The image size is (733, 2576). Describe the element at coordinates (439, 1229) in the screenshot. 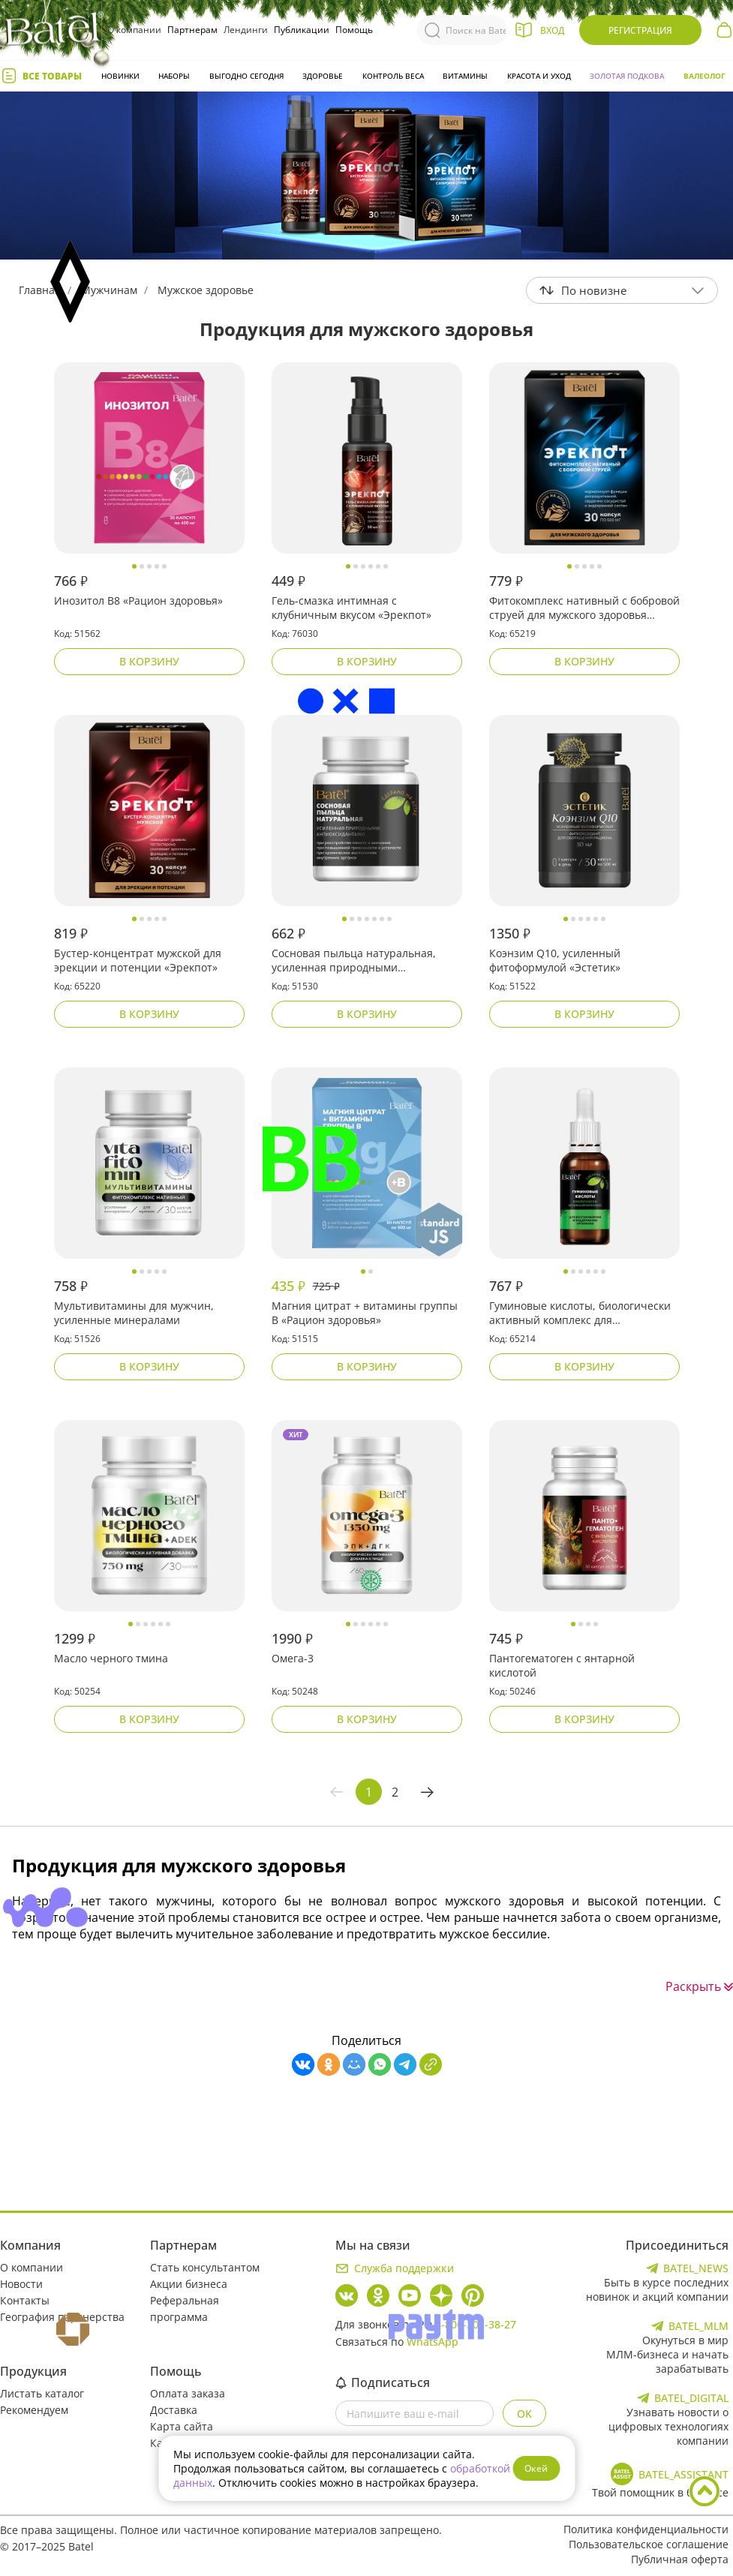

I see `standardjs javascript linting tool logo` at that location.